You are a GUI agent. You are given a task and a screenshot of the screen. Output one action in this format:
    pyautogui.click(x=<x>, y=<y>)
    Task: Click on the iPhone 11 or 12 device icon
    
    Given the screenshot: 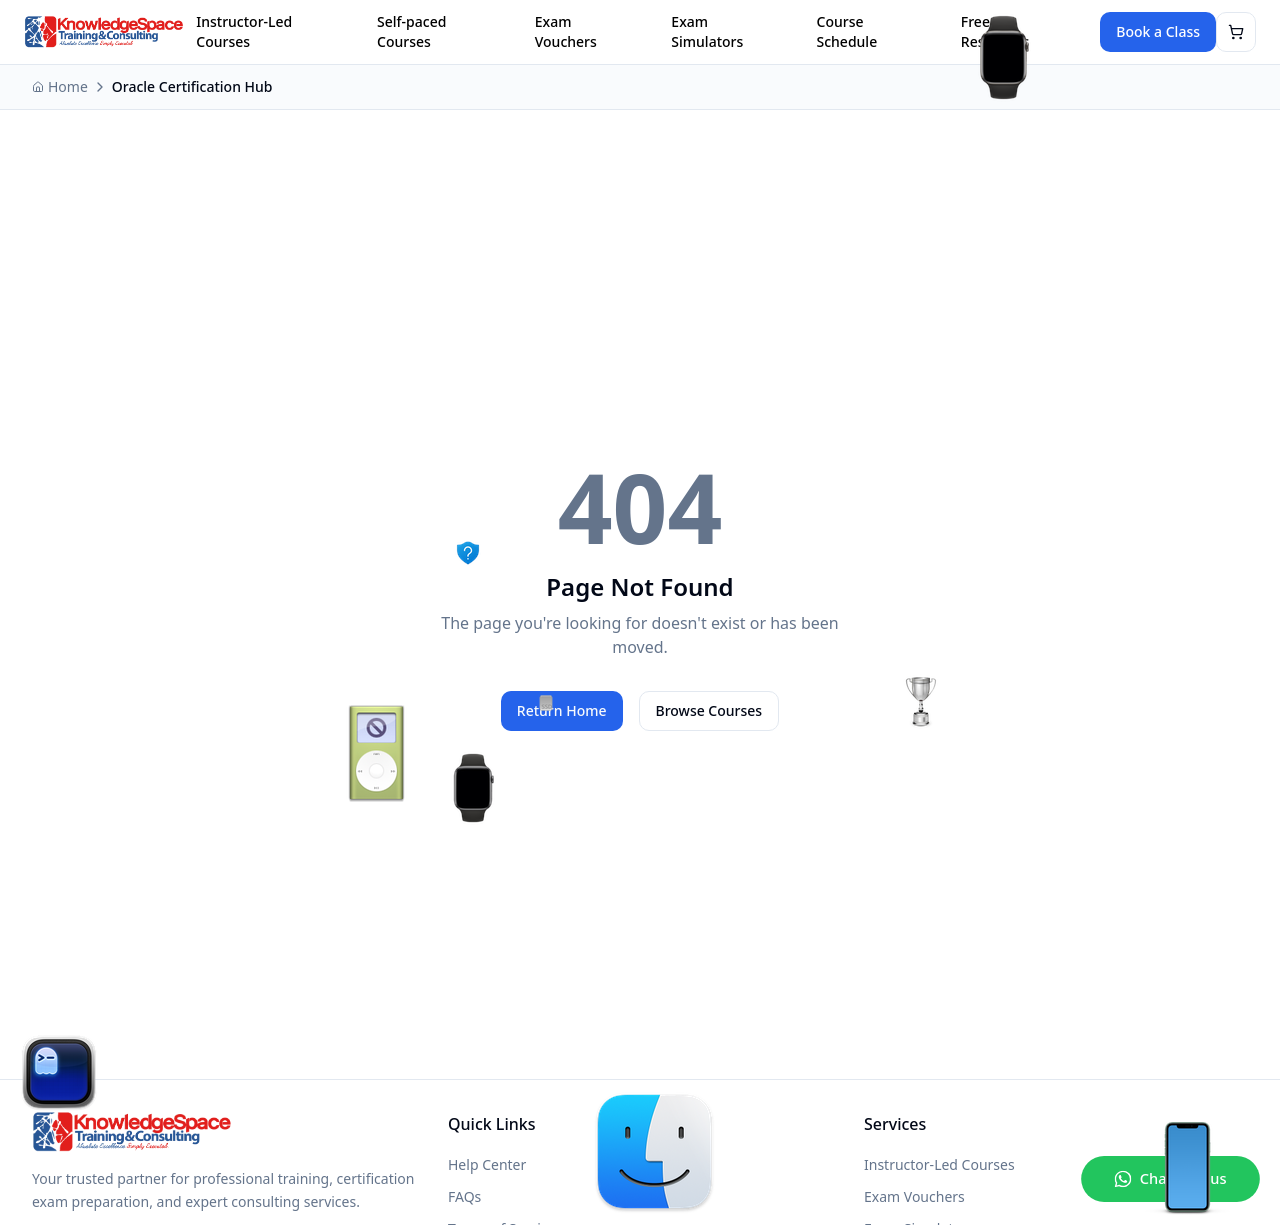 What is the action you would take?
    pyautogui.click(x=1187, y=1168)
    